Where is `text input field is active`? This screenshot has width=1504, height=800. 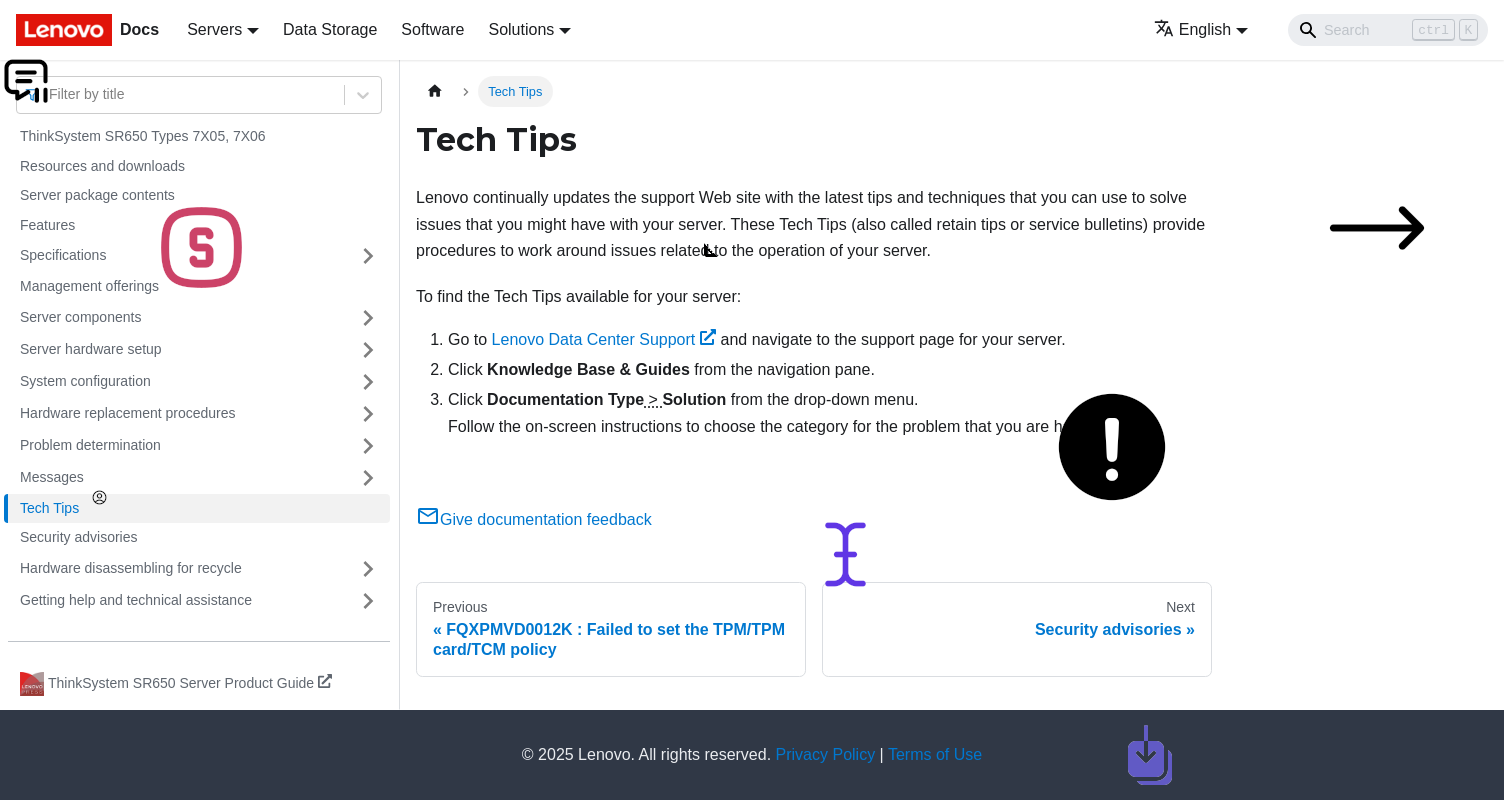 text input field is active is located at coordinates (845, 554).